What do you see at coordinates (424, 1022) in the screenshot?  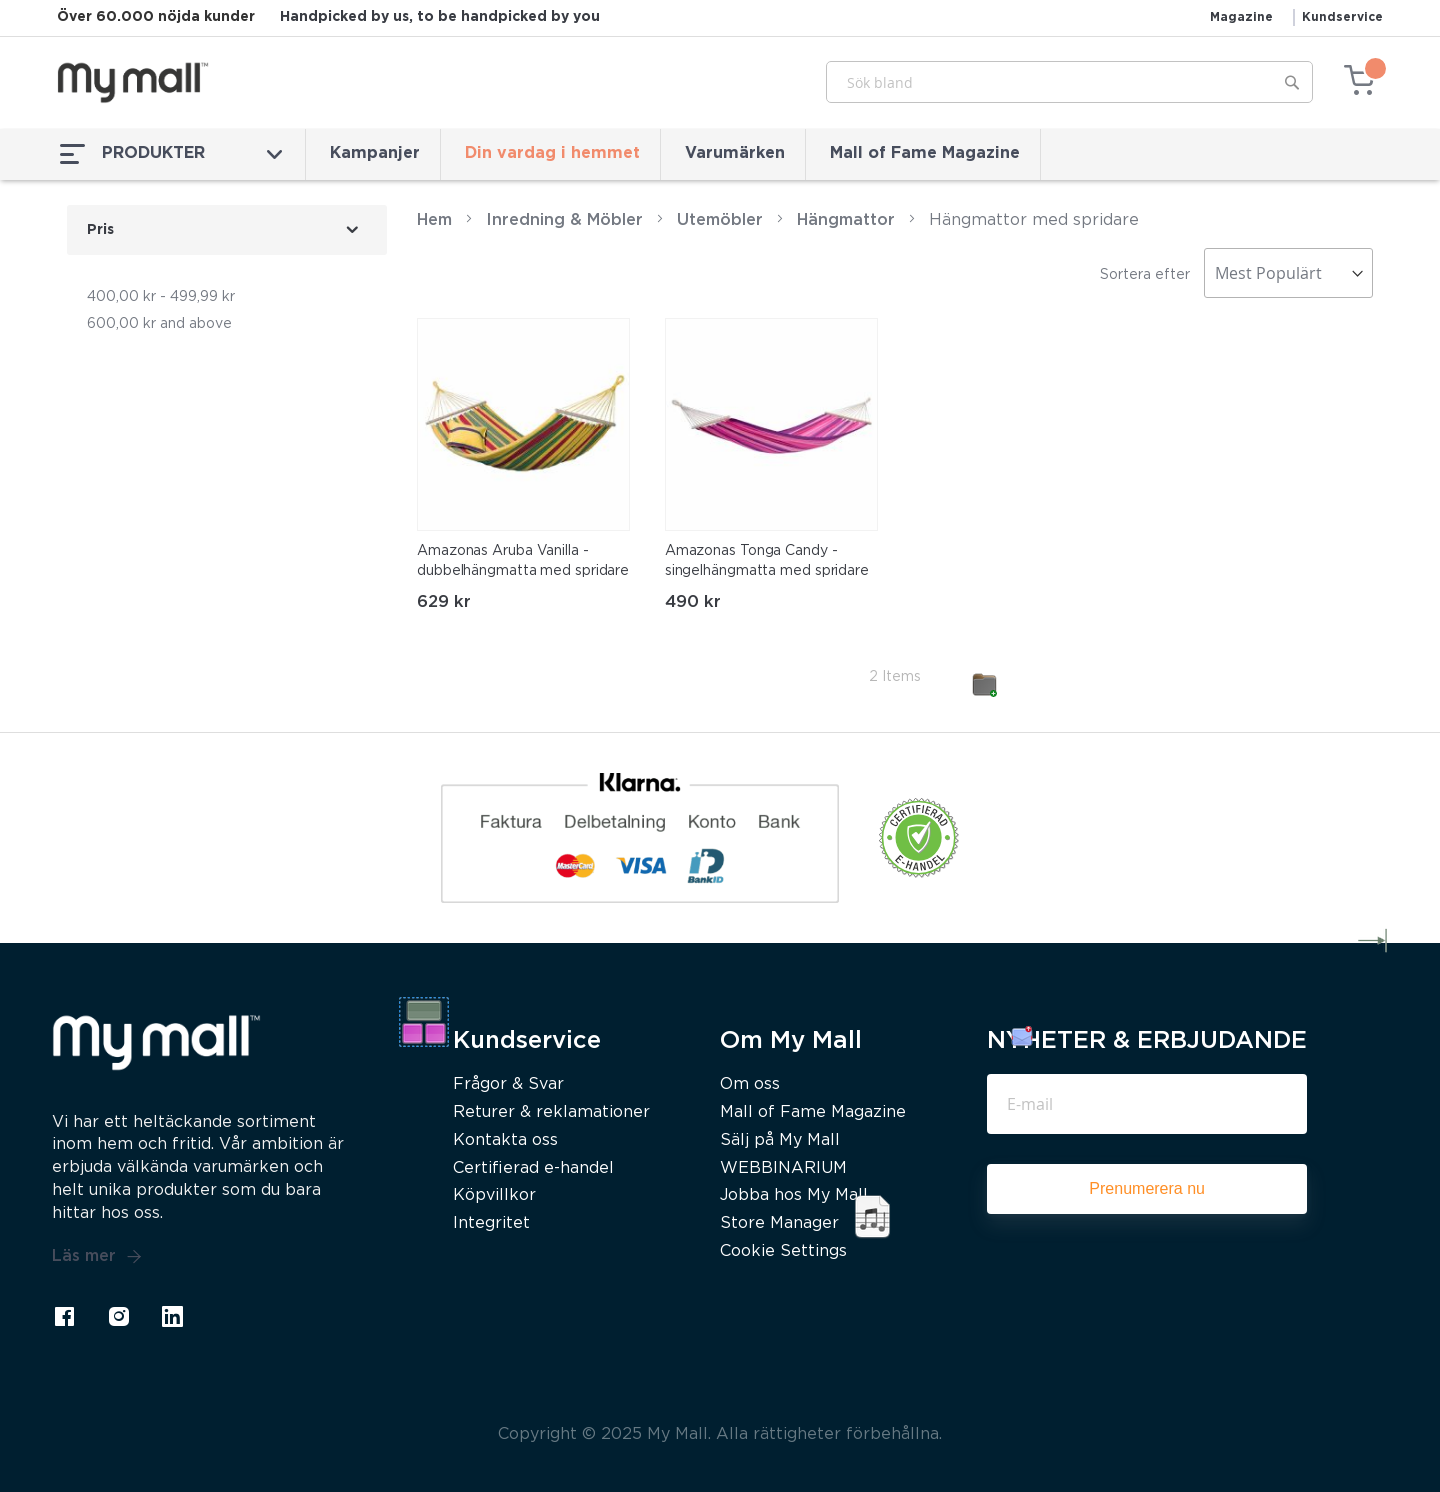 I see `select all items in the current view` at bounding box center [424, 1022].